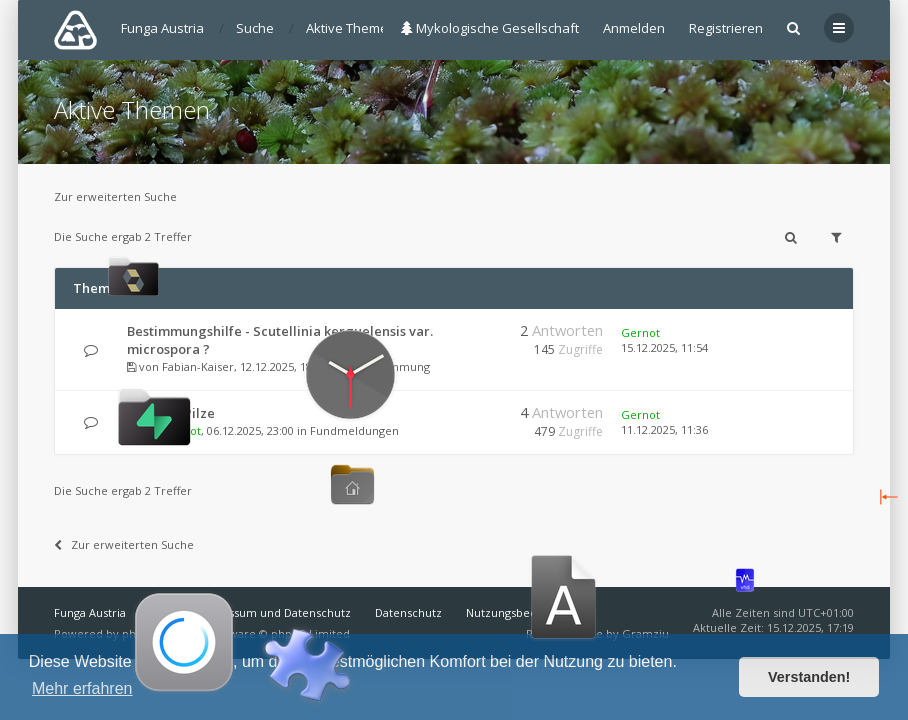  Describe the element at coordinates (350, 374) in the screenshot. I see `open the clocks app` at that location.